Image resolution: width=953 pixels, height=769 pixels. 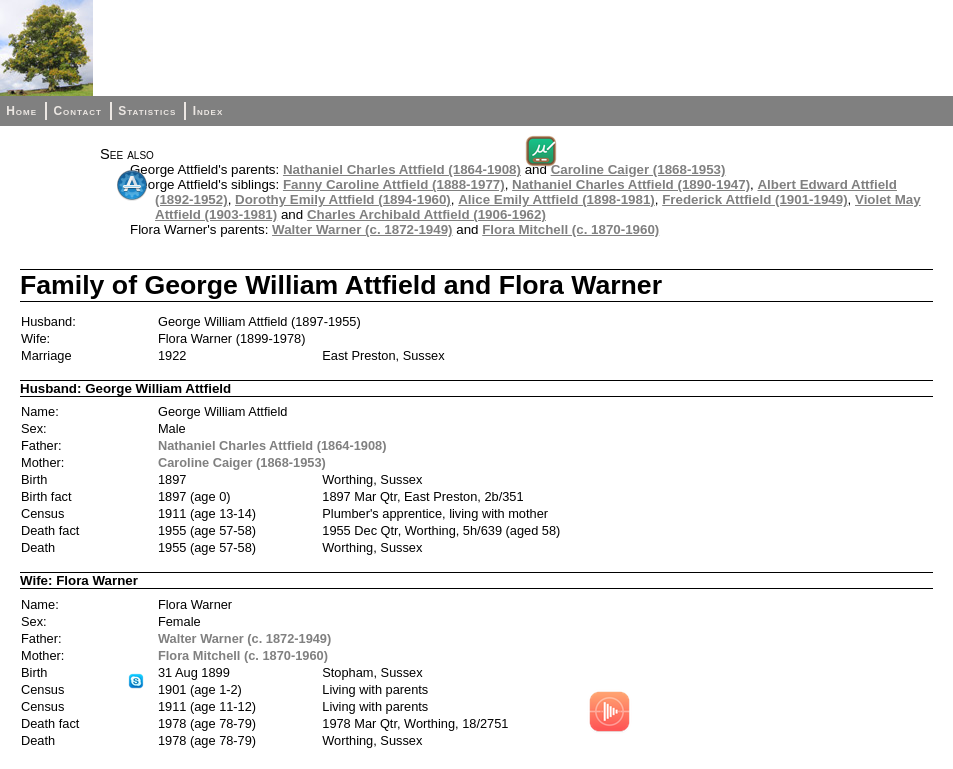 What do you see at coordinates (541, 151) in the screenshot?
I see `open tex-match app for handwriting or symbol recognition` at bounding box center [541, 151].